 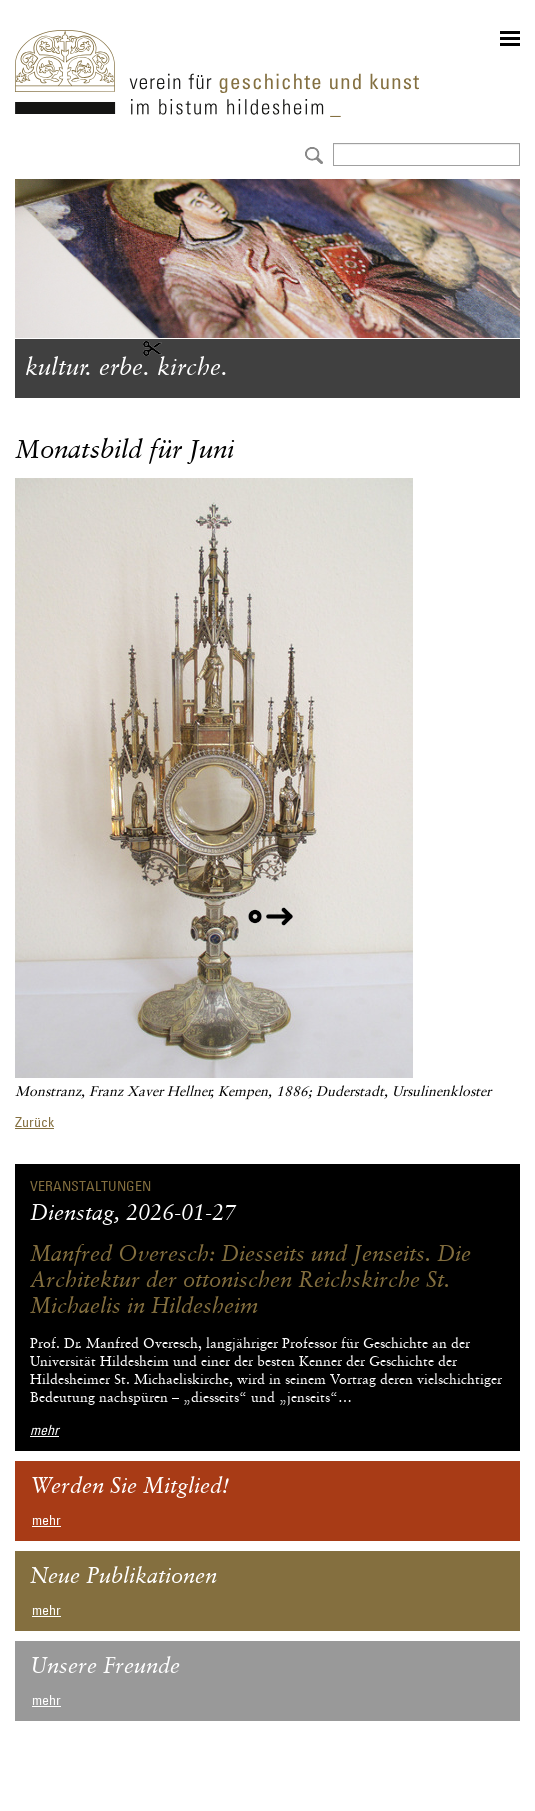 I want to click on move item to the right, so click(x=270, y=916).